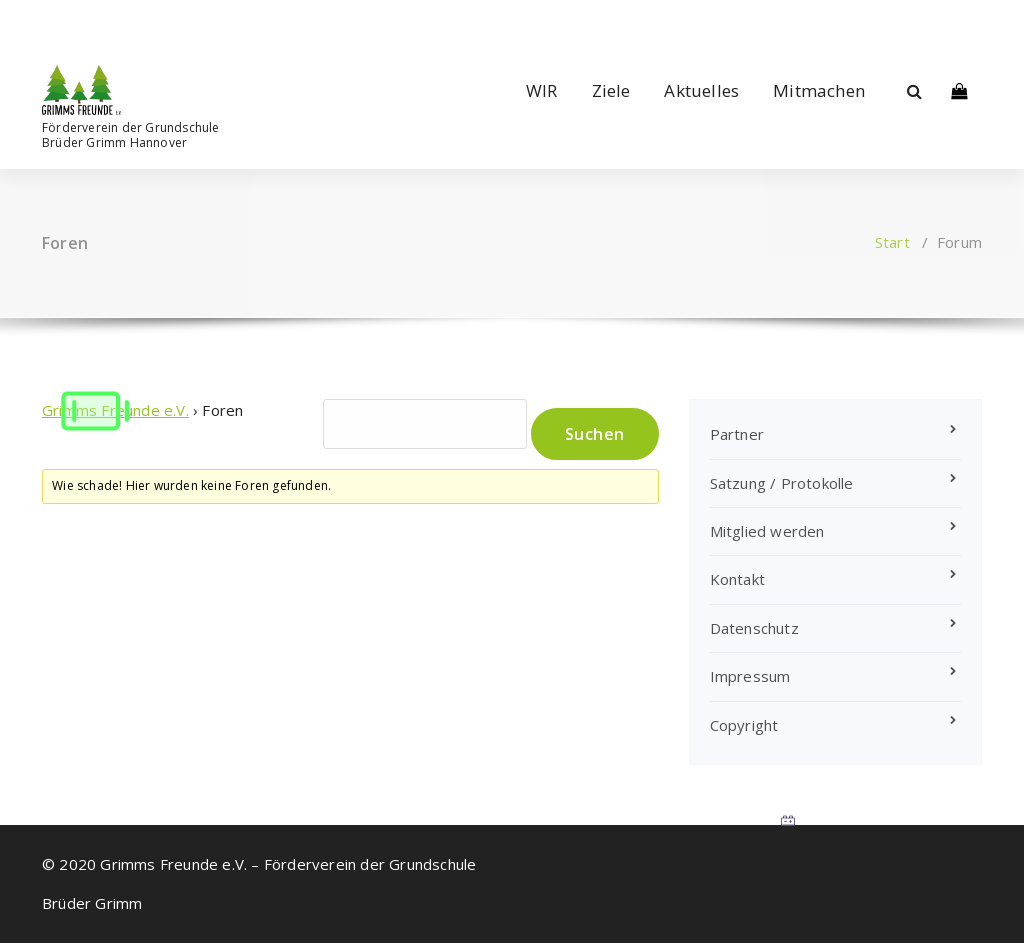 The height and width of the screenshot is (943, 1024). What do you see at coordinates (788, 821) in the screenshot?
I see `check vehicle battery status` at bounding box center [788, 821].